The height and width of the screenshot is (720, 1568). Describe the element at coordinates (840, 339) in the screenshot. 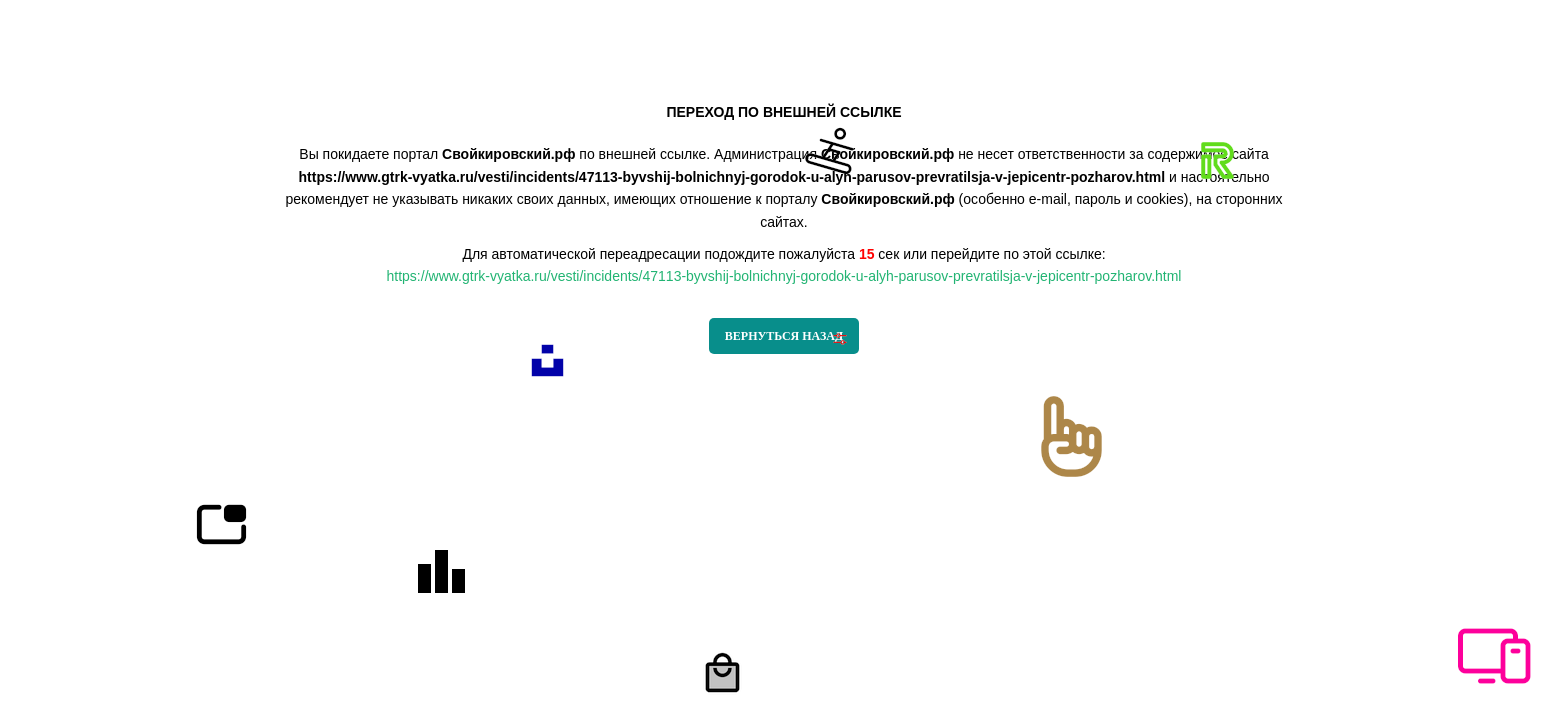

I see `adjust settings or preferences` at that location.